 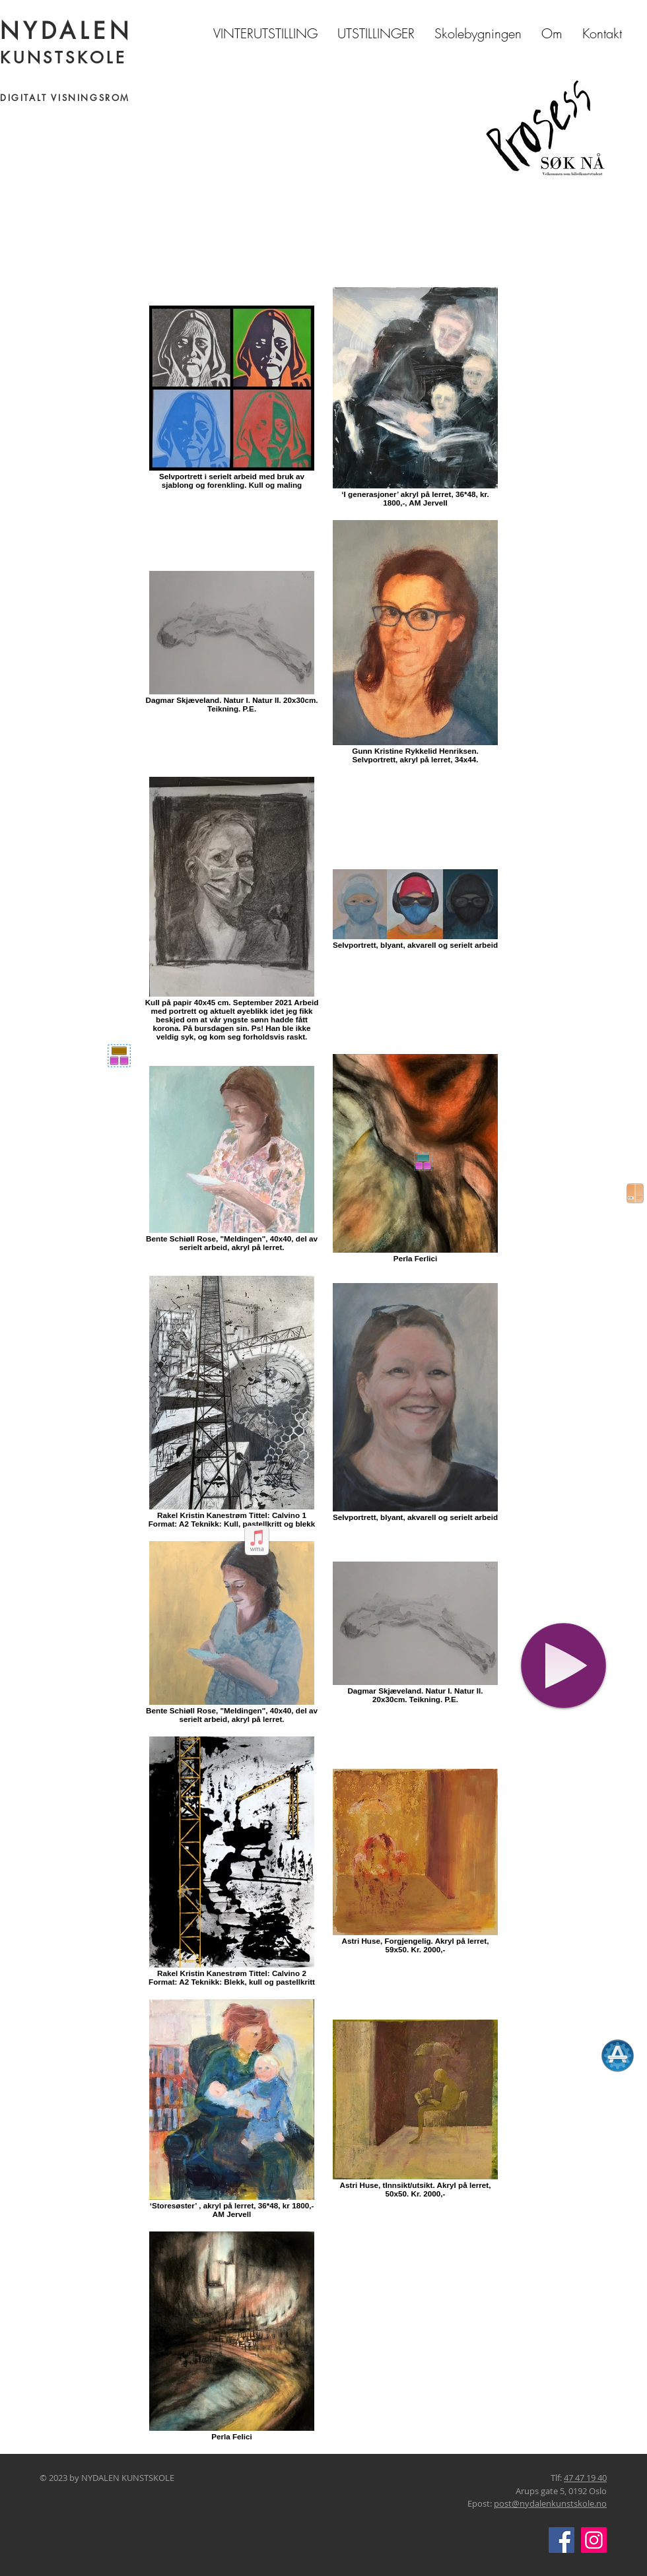 What do you see at coordinates (257, 1540) in the screenshot?
I see `a windows media audio file` at bounding box center [257, 1540].